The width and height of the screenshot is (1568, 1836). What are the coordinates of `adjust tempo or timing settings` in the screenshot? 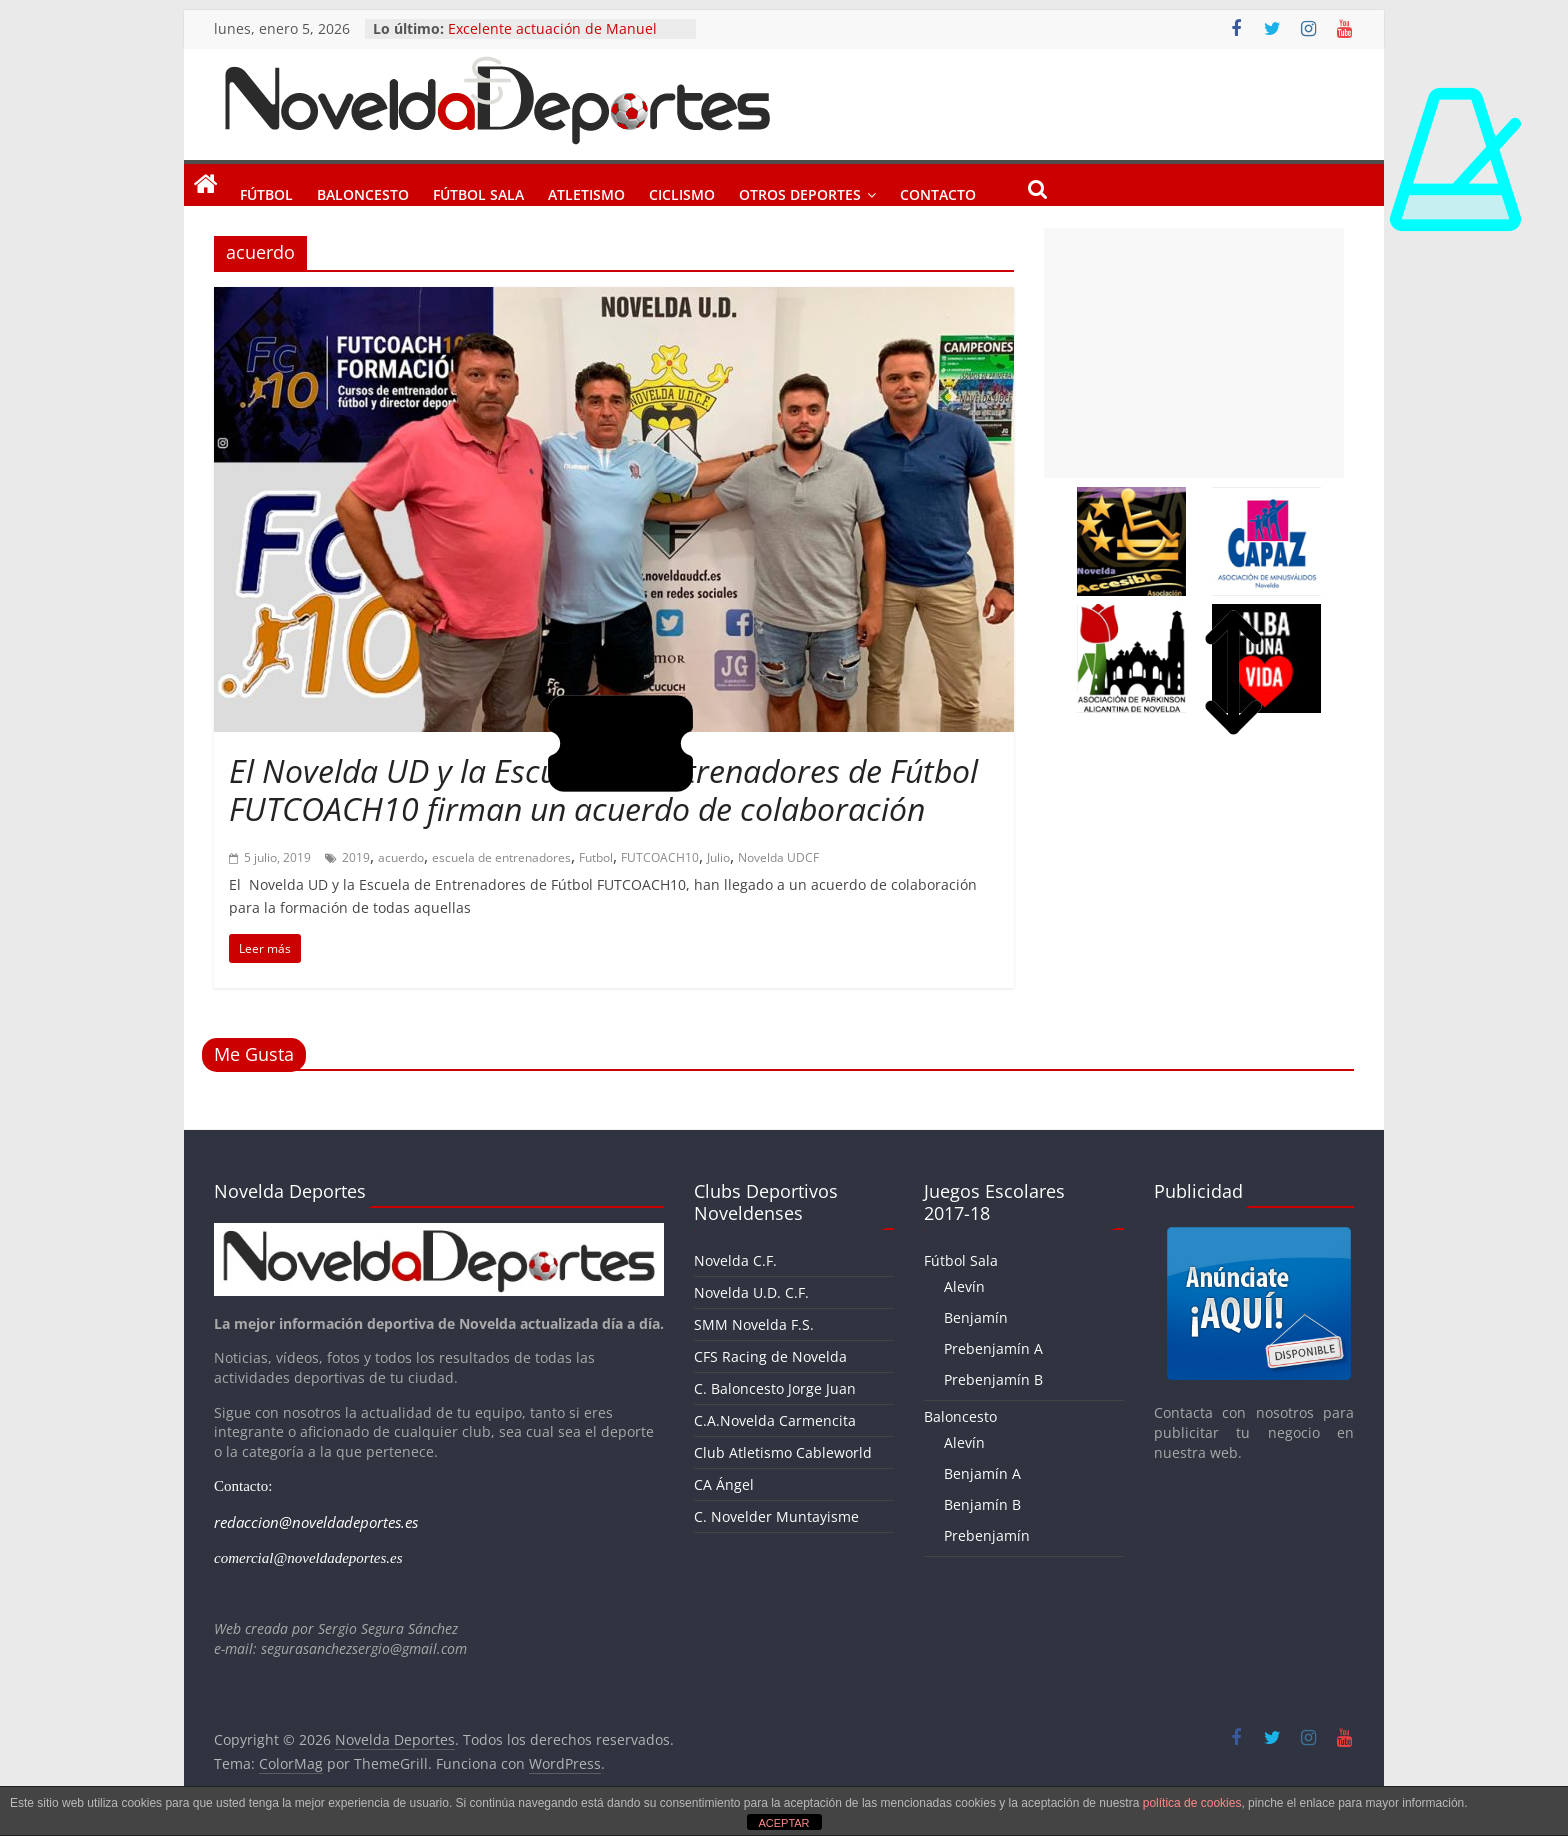 It's located at (1455, 159).